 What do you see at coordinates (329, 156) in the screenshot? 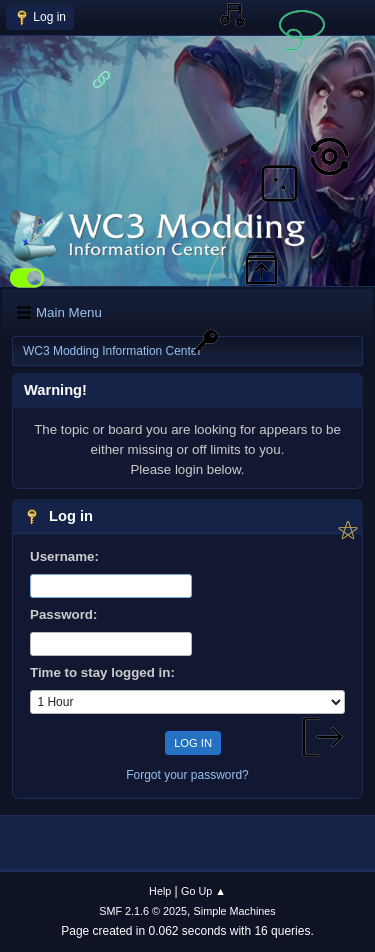
I see `analyze data or run diagnostics` at bounding box center [329, 156].